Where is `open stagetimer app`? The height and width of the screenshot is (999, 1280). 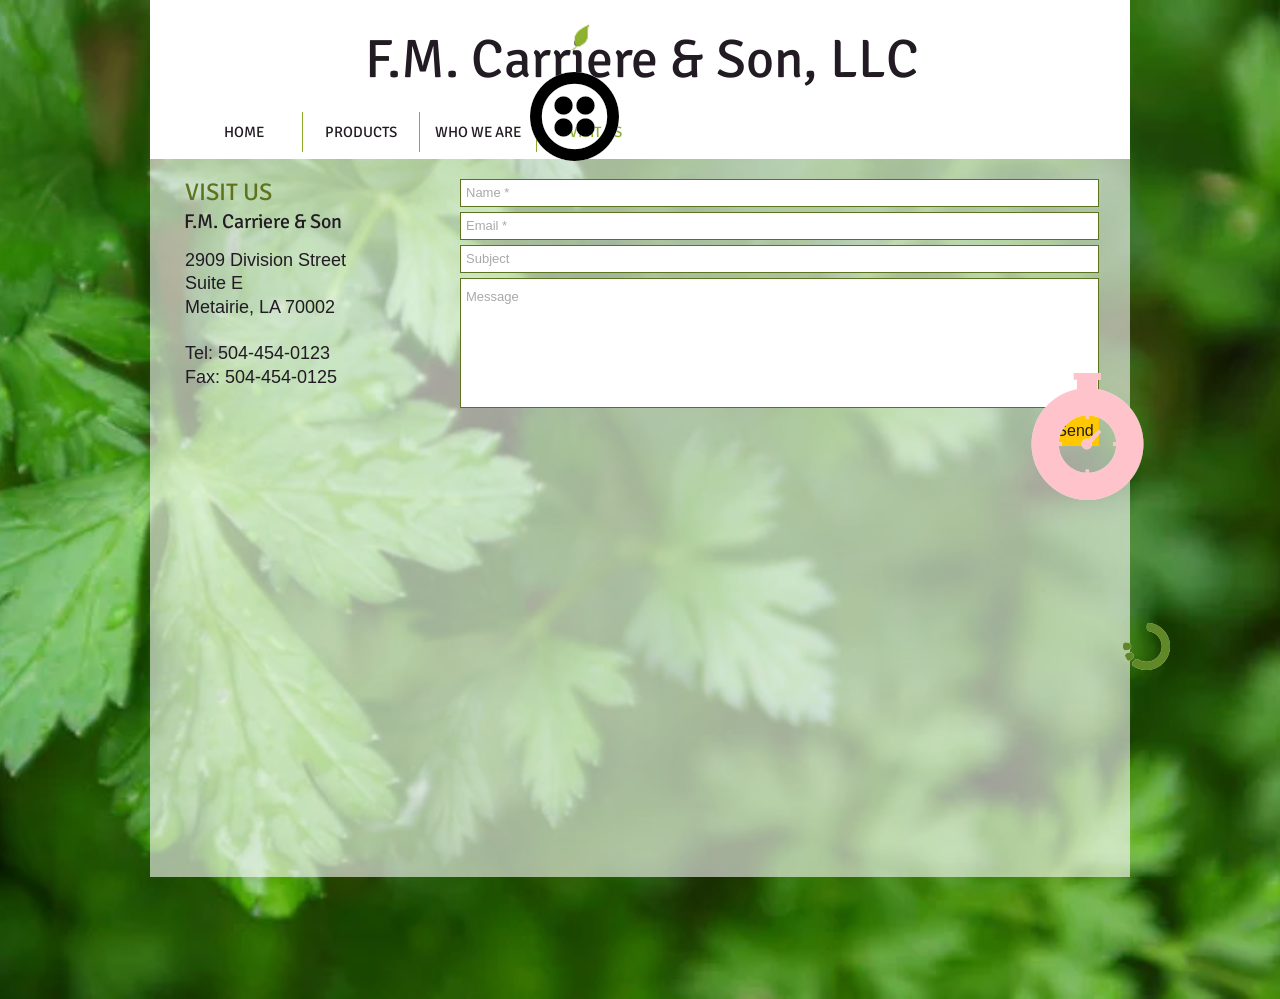 open stagetimer app is located at coordinates (1146, 646).